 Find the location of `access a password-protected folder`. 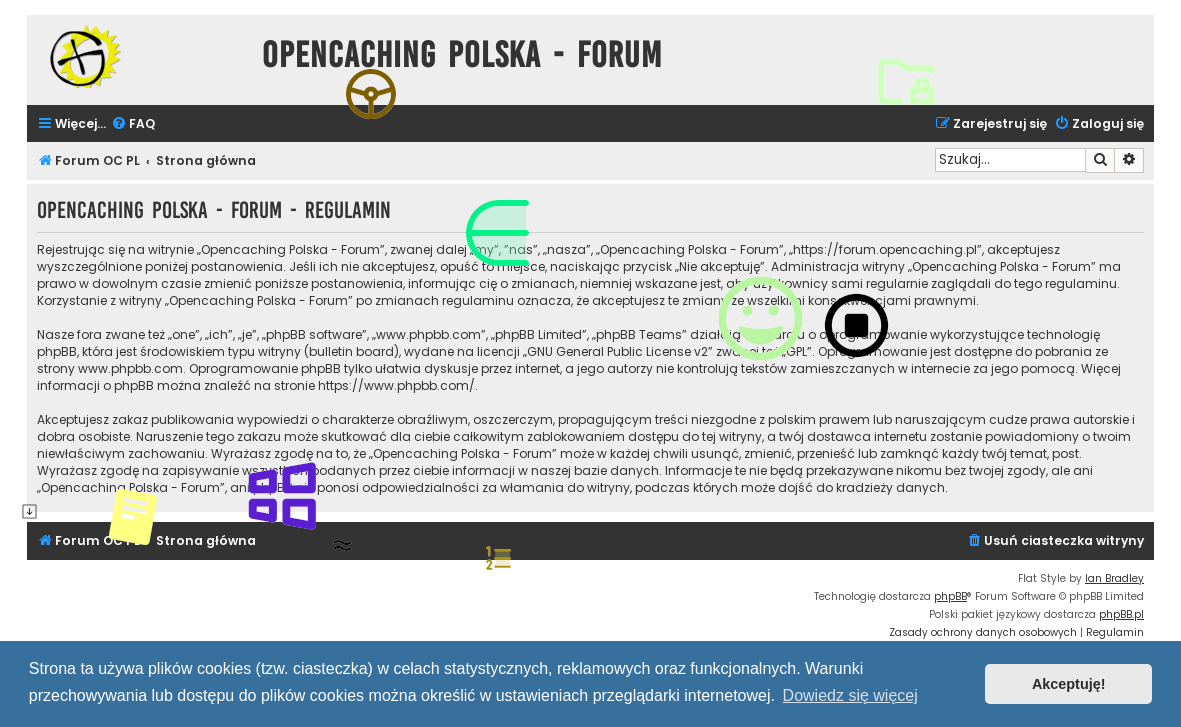

access a password-protected folder is located at coordinates (906, 80).